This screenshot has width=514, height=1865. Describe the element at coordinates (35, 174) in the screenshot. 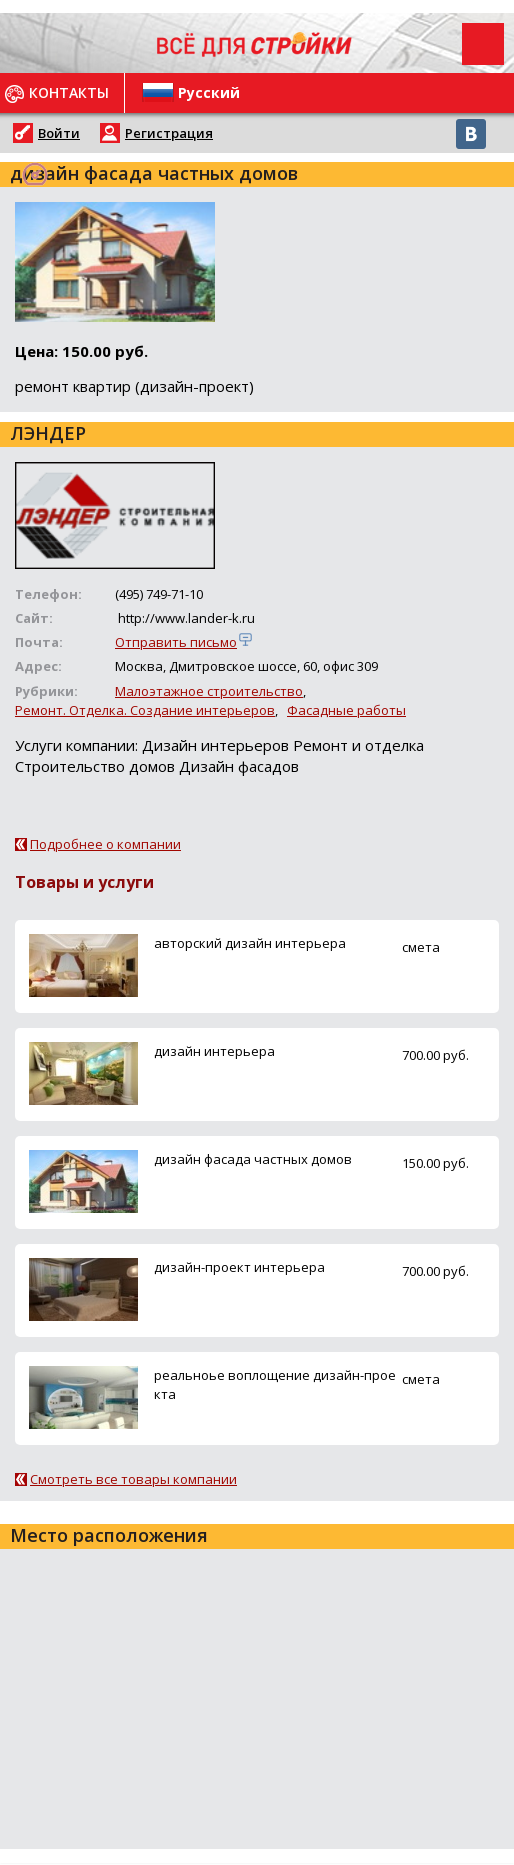

I see `access your dashboard or control panel` at that location.